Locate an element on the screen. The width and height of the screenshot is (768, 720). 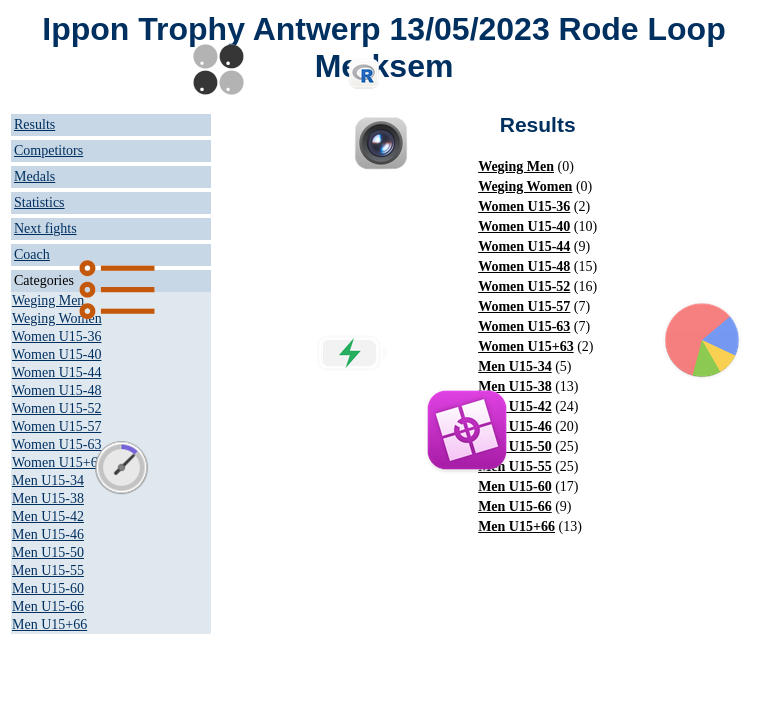
open sysprof system profiler is located at coordinates (121, 467).